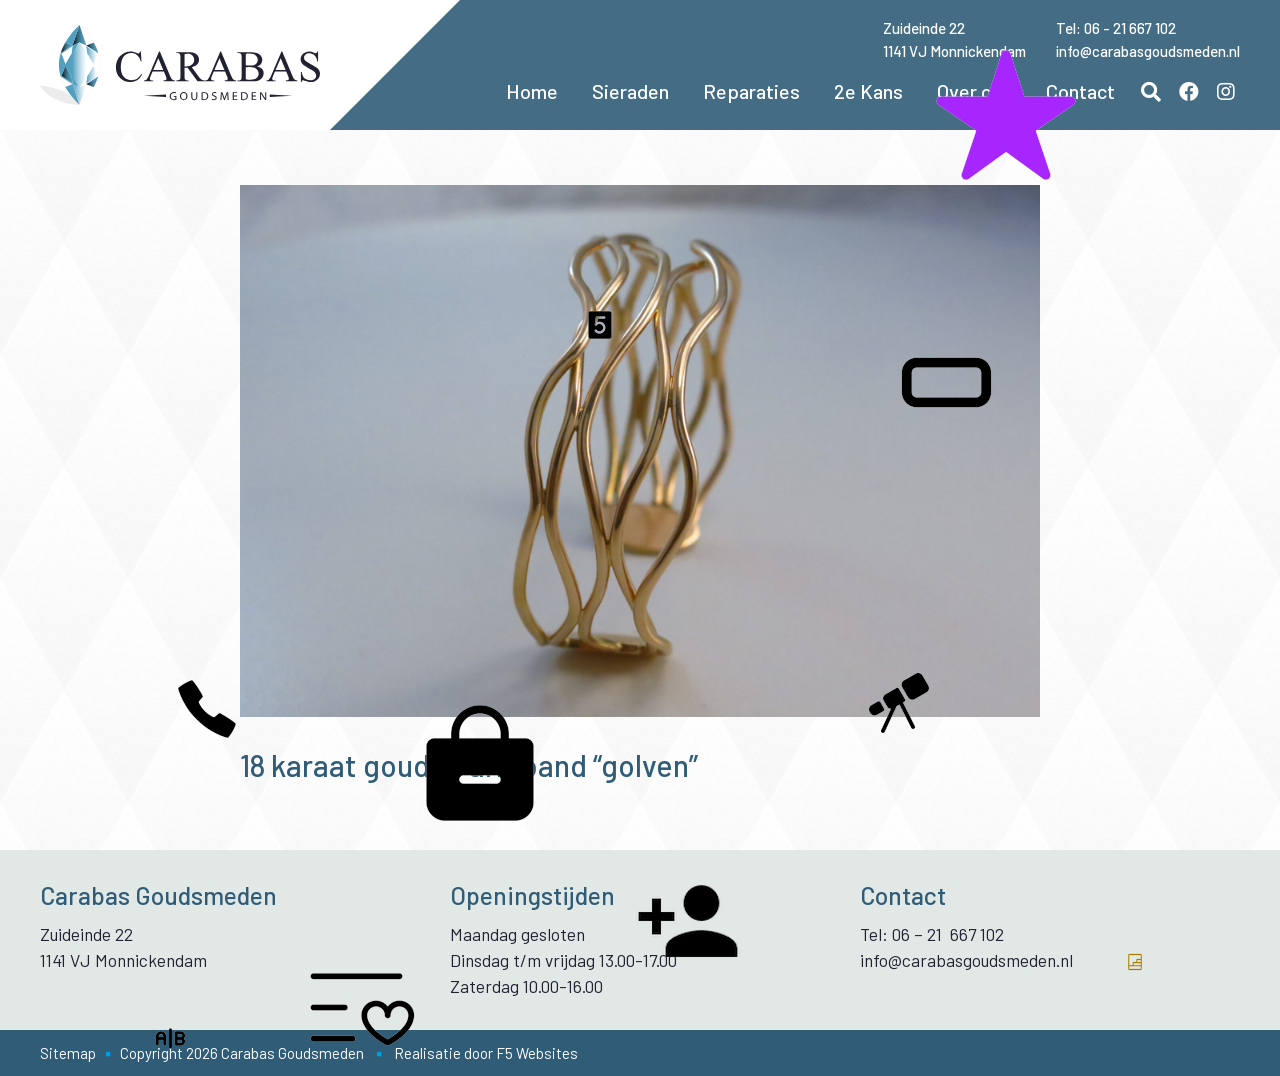 This screenshot has height=1076, width=1280. I want to click on add a new contact, so click(688, 921).